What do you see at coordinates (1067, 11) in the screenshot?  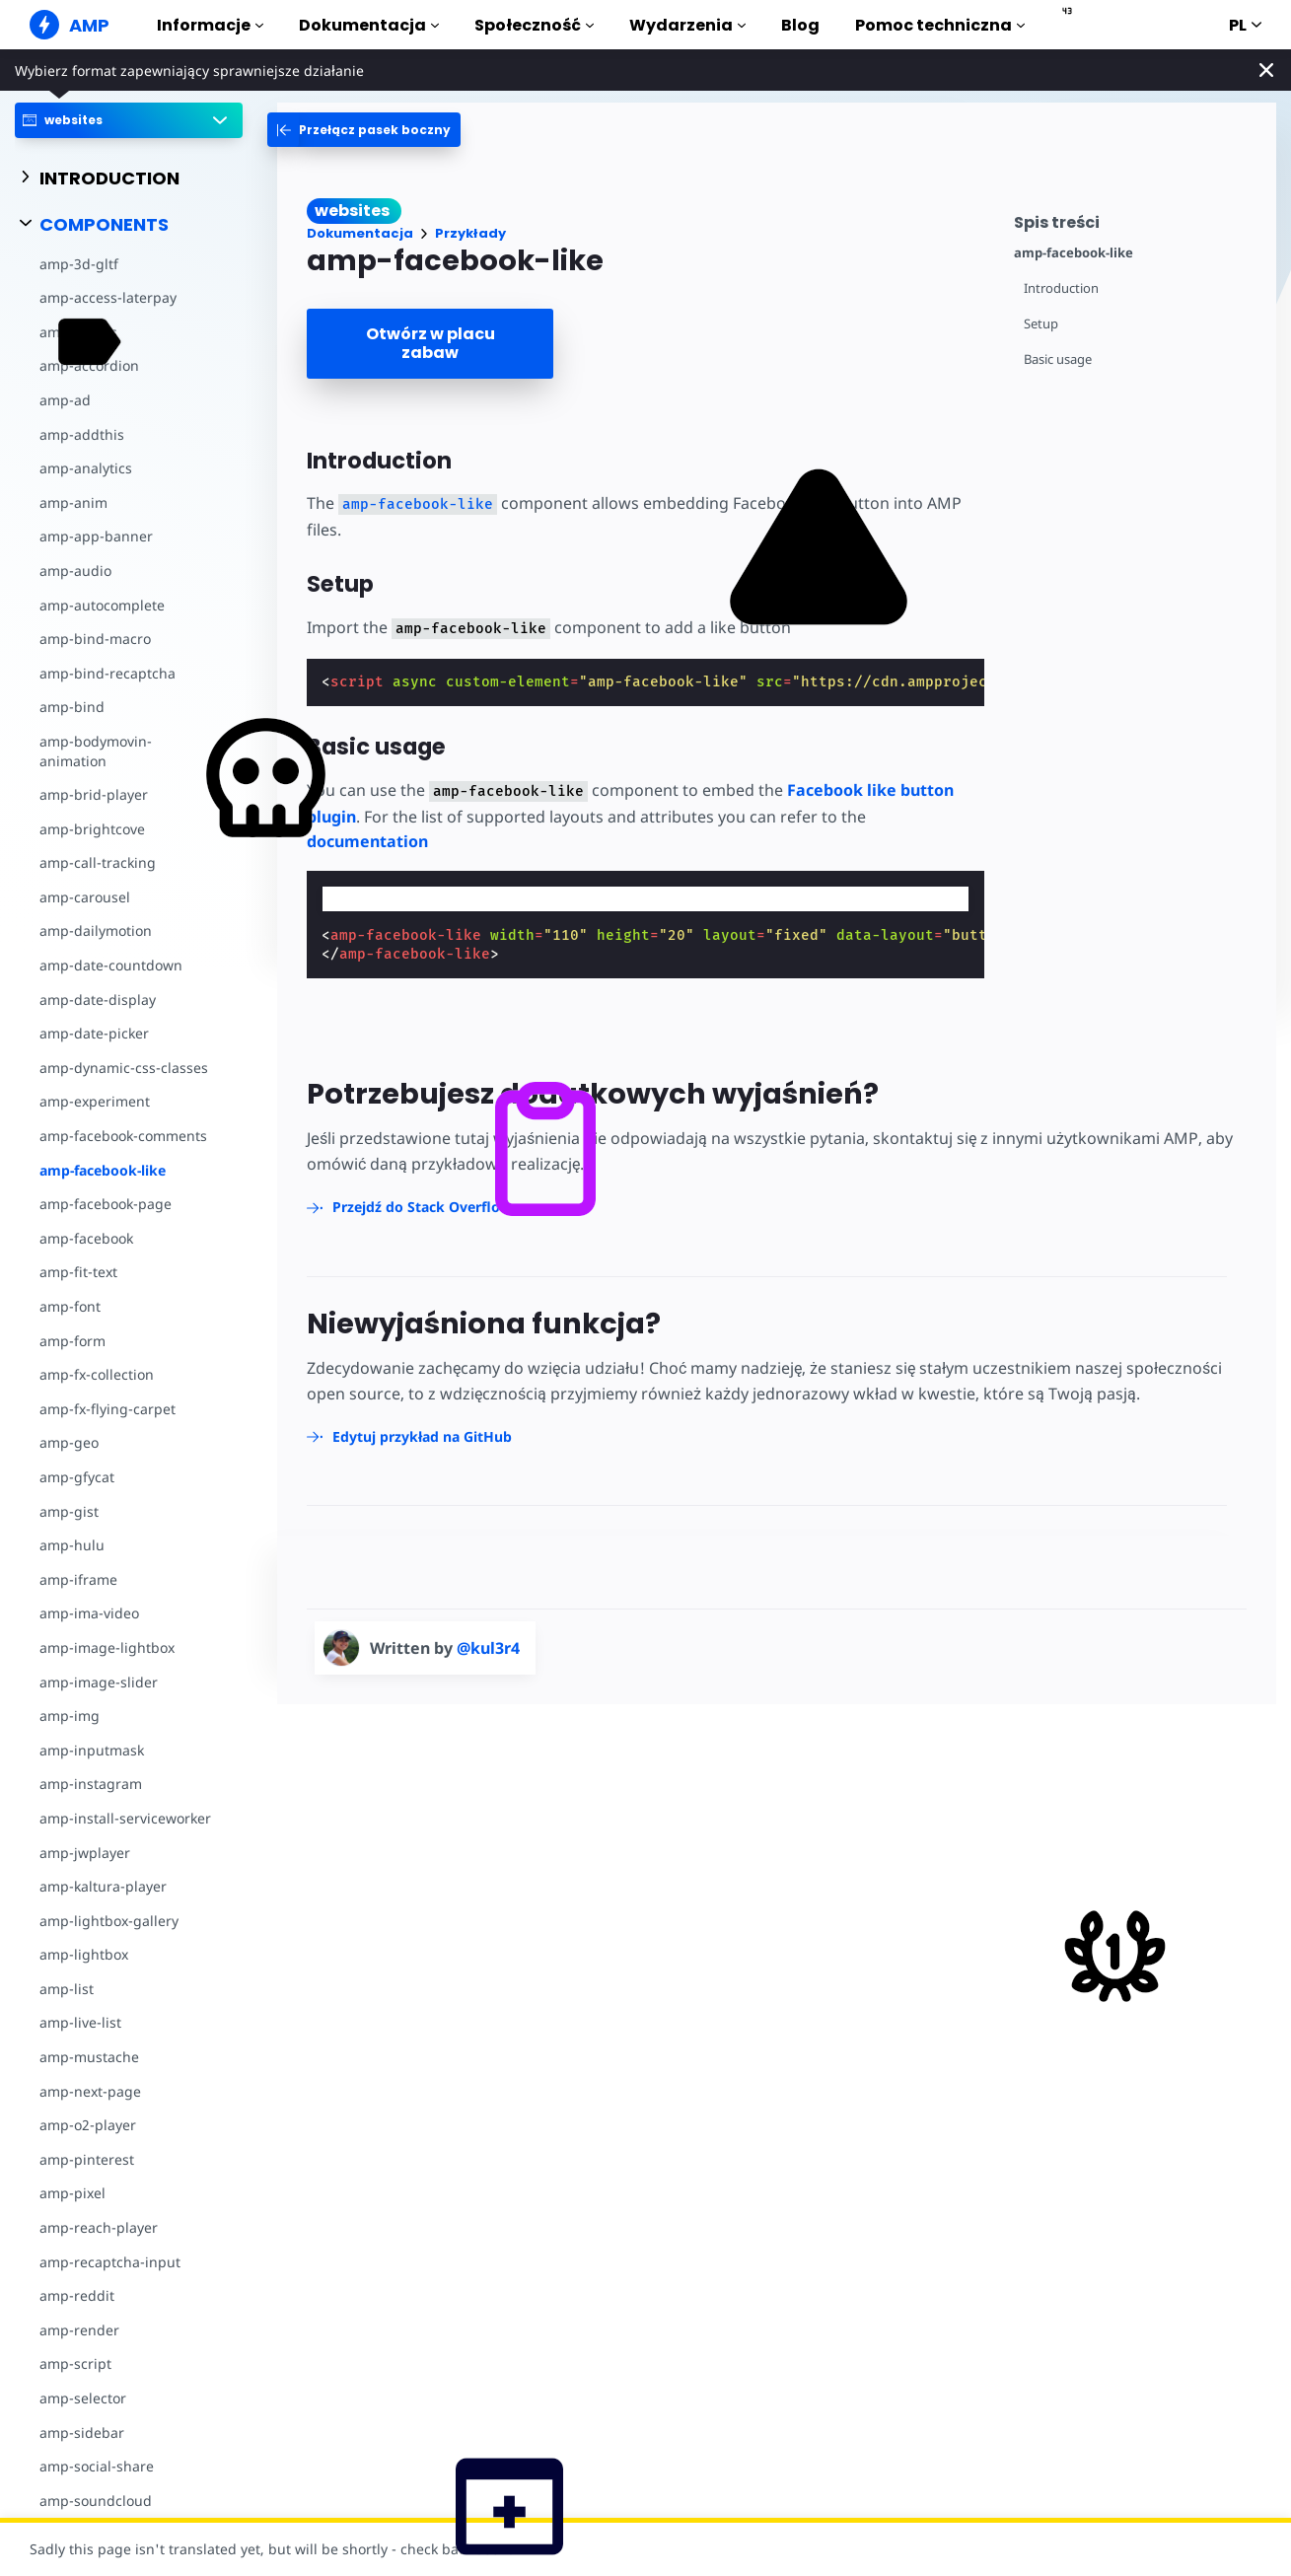 I see `indicates item number 43 in a list or sequence` at bounding box center [1067, 11].